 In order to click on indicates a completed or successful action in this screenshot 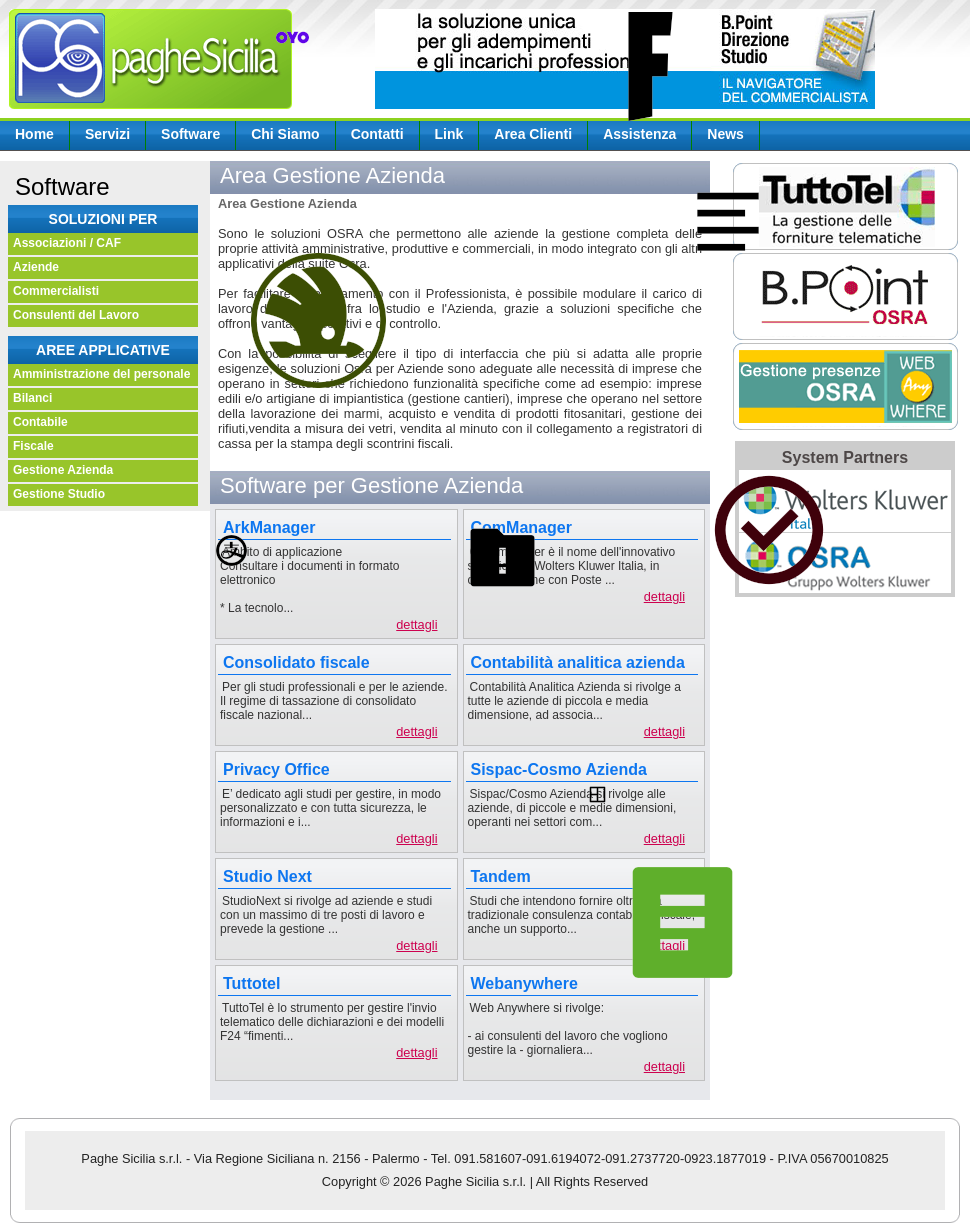, I will do `click(769, 530)`.